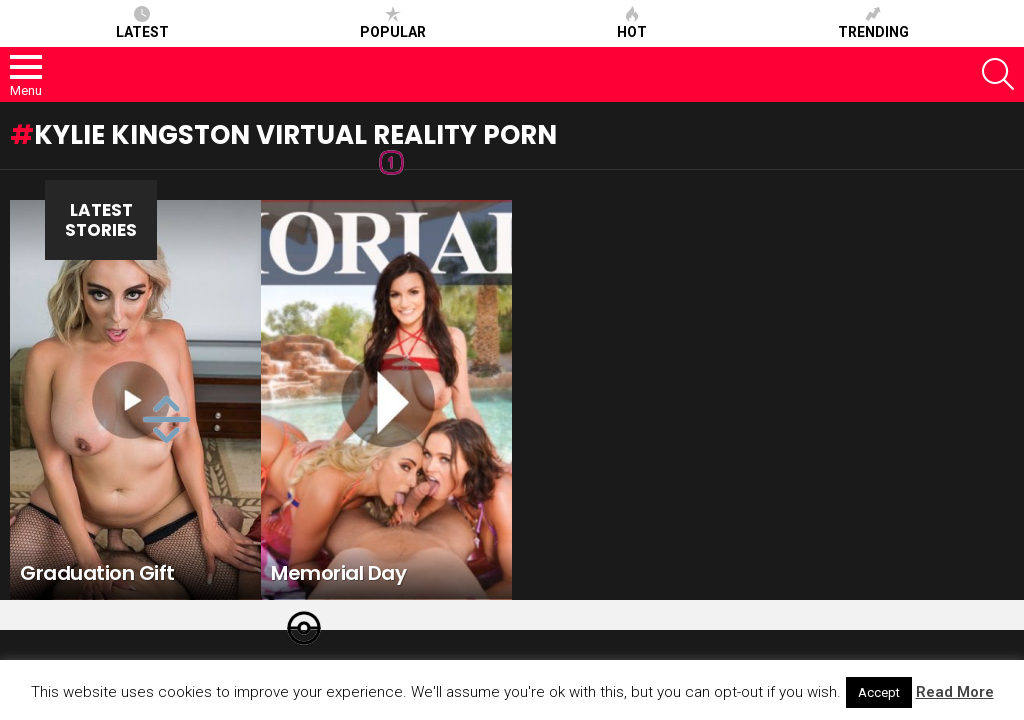 Image resolution: width=1024 pixels, height=720 pixels. I want to click on indicates the first item or step in a sequence, so click(391, 162).